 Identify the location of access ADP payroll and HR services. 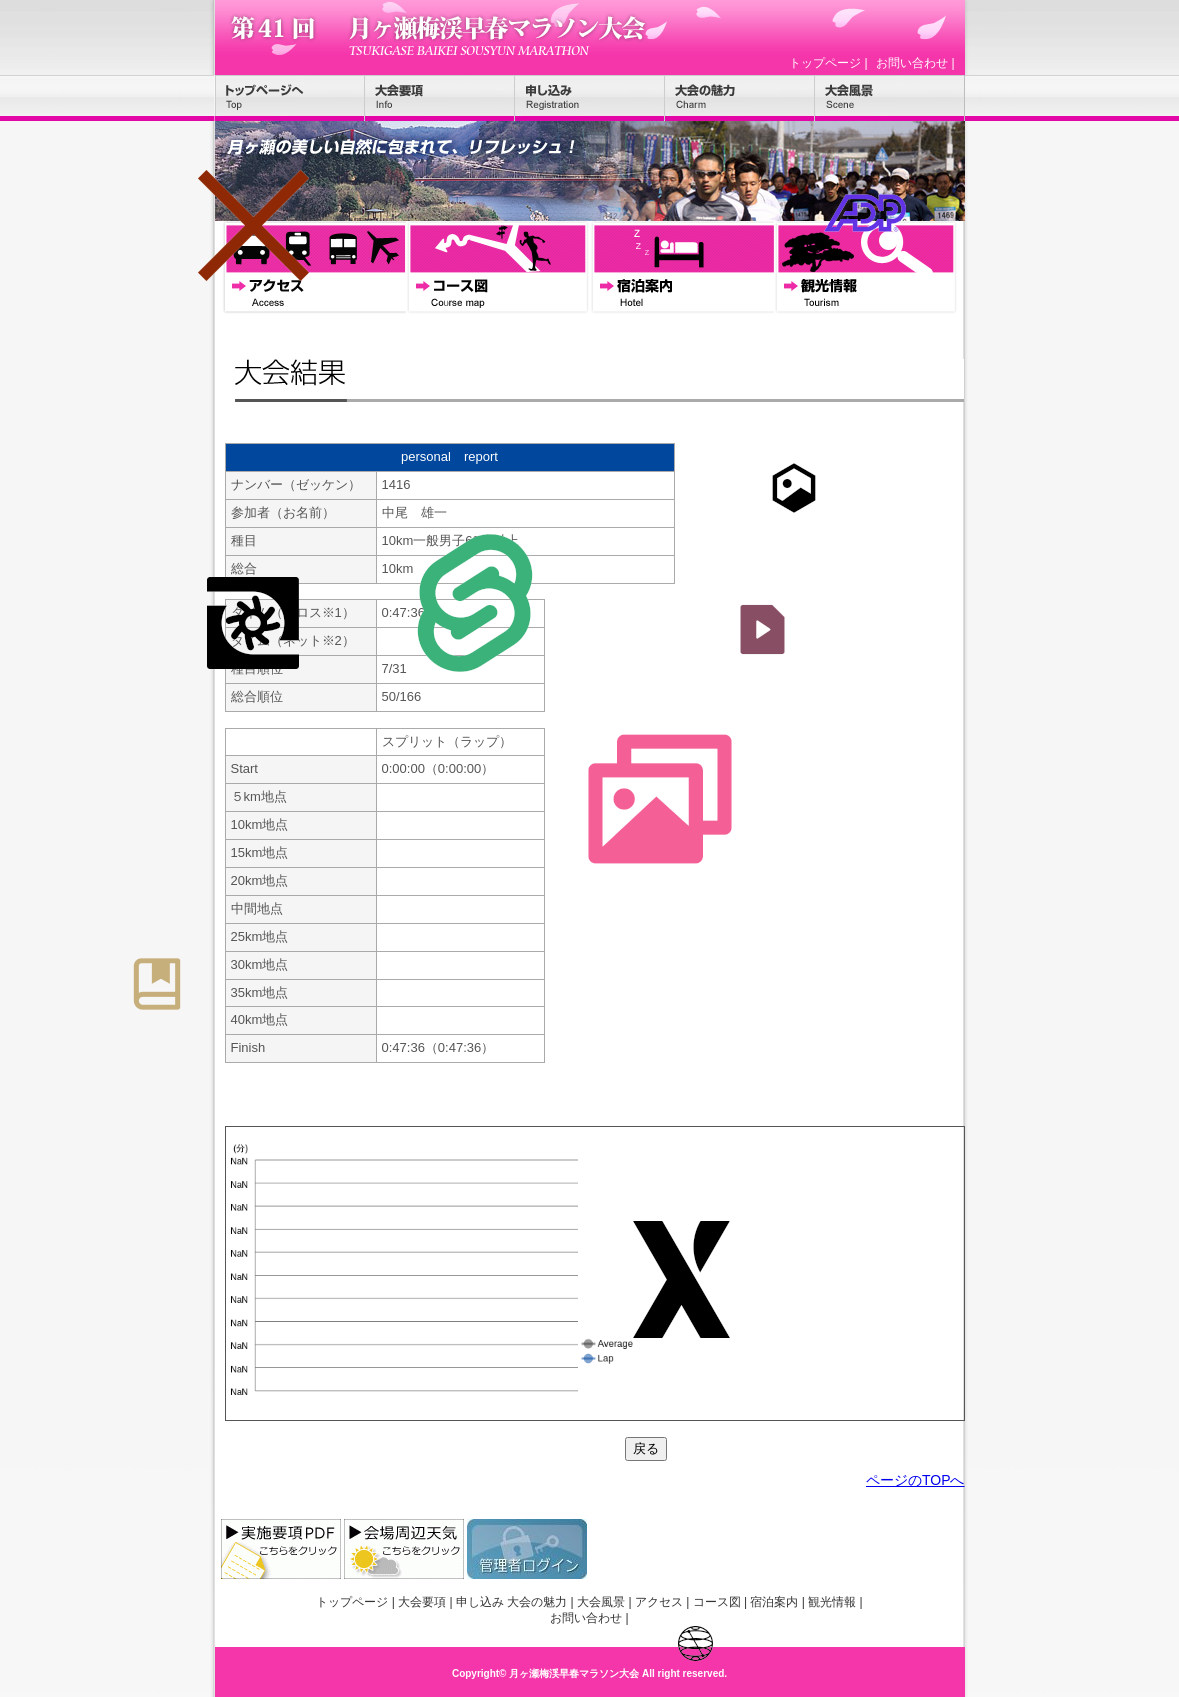
(865, 213).